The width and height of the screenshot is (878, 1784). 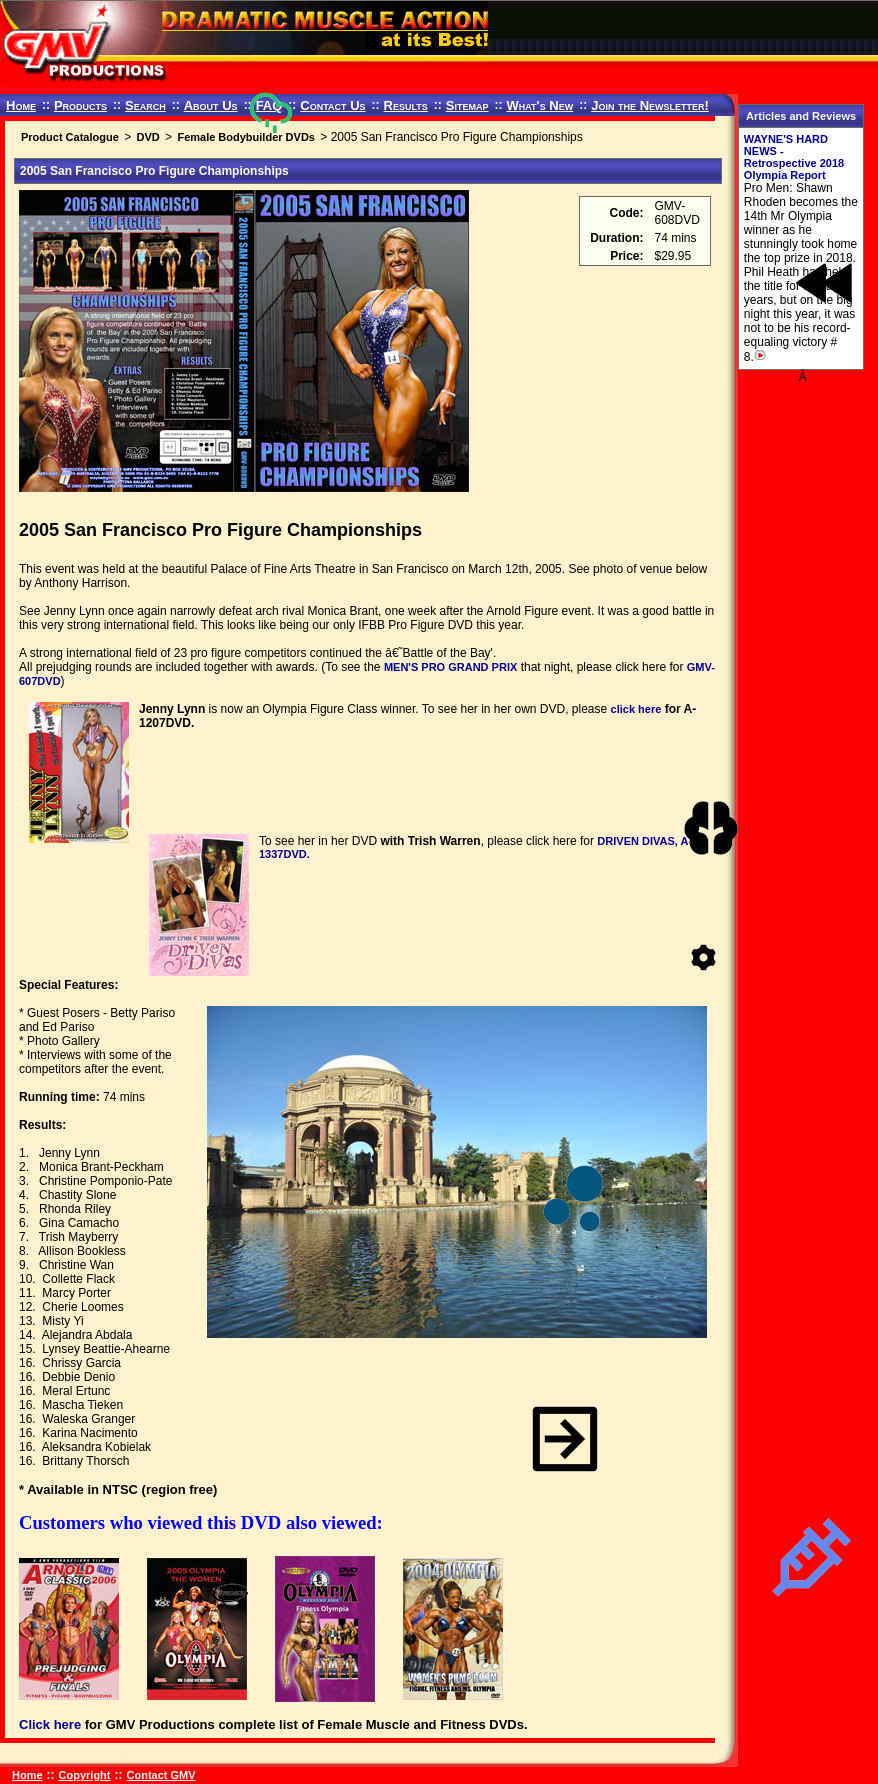 I want to click on access AI or smart features, so click(x=711, y=828).